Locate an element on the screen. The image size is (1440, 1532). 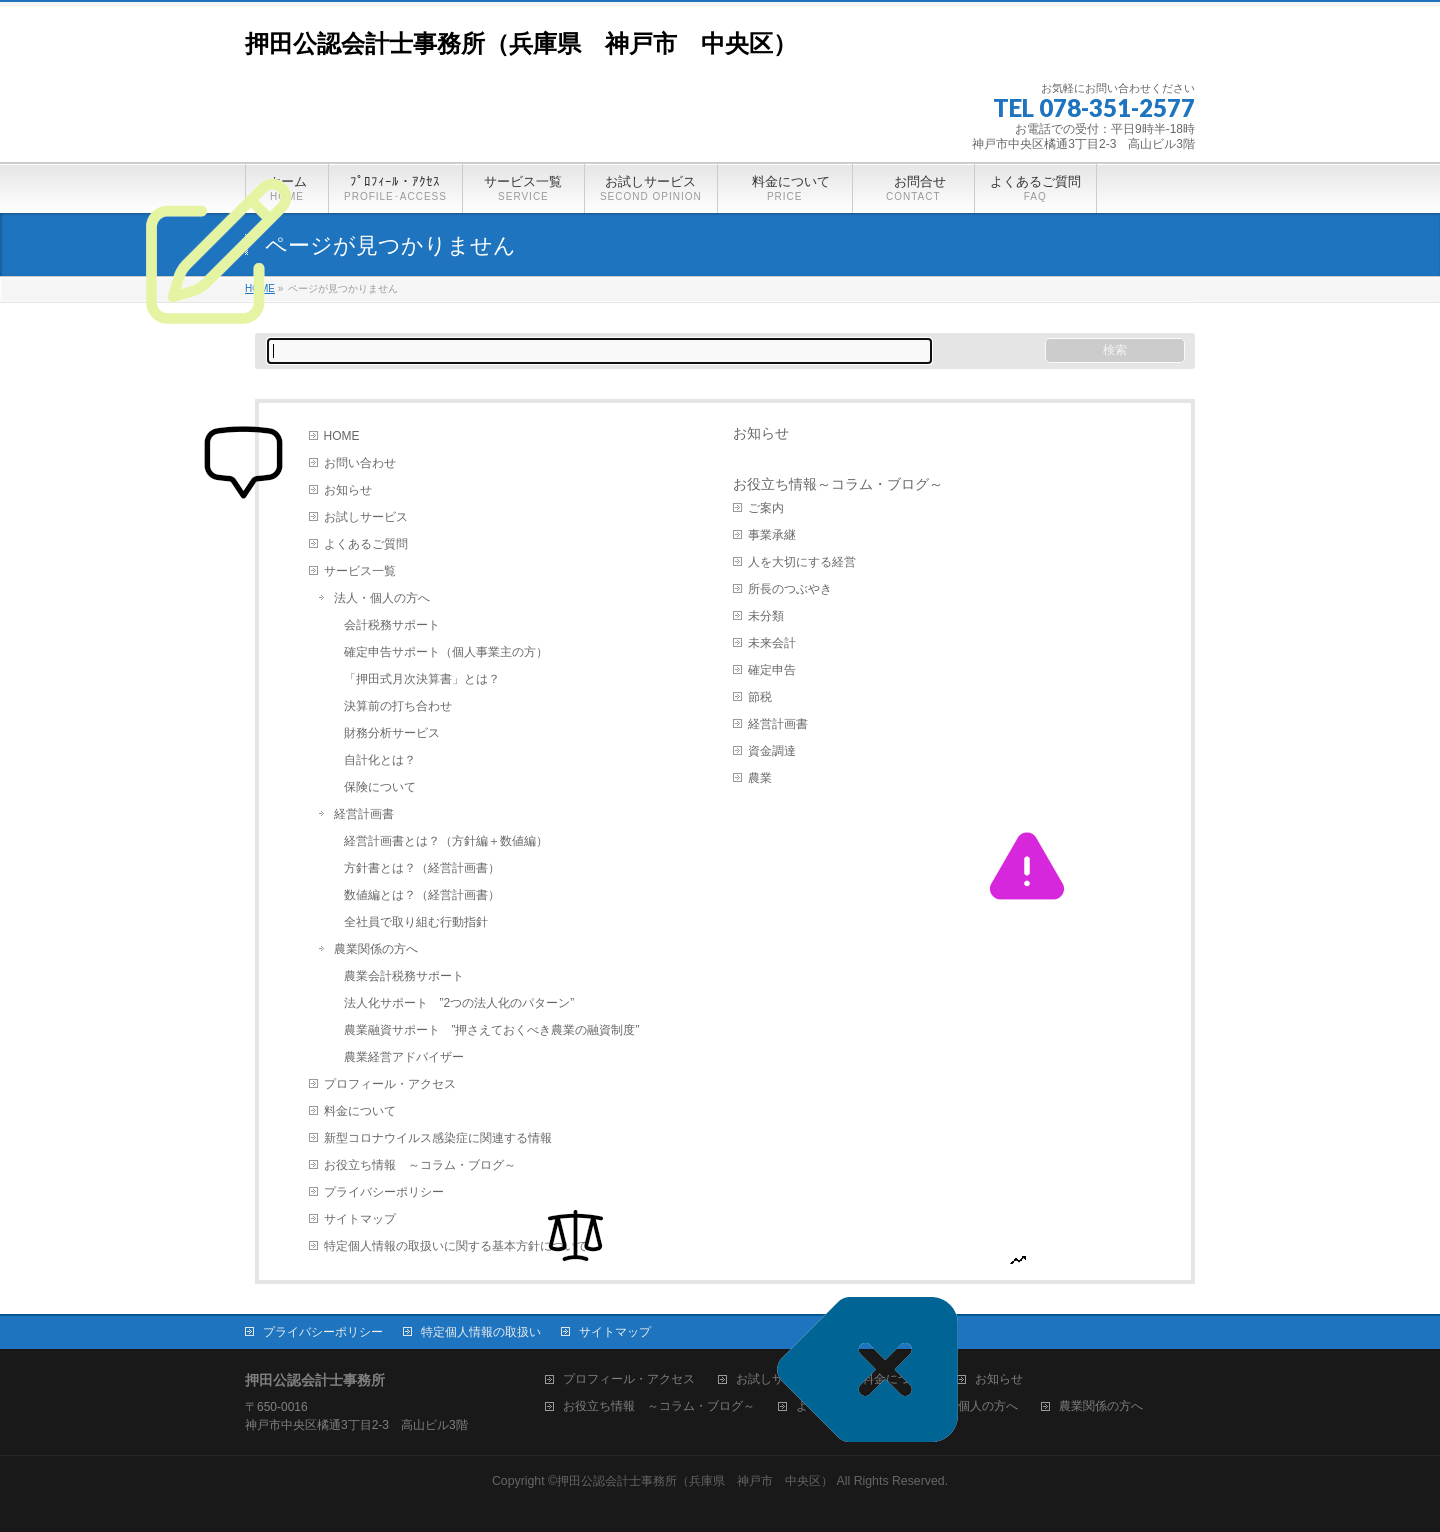
access legal or terms of service information is located at coordinates (575, 1235).